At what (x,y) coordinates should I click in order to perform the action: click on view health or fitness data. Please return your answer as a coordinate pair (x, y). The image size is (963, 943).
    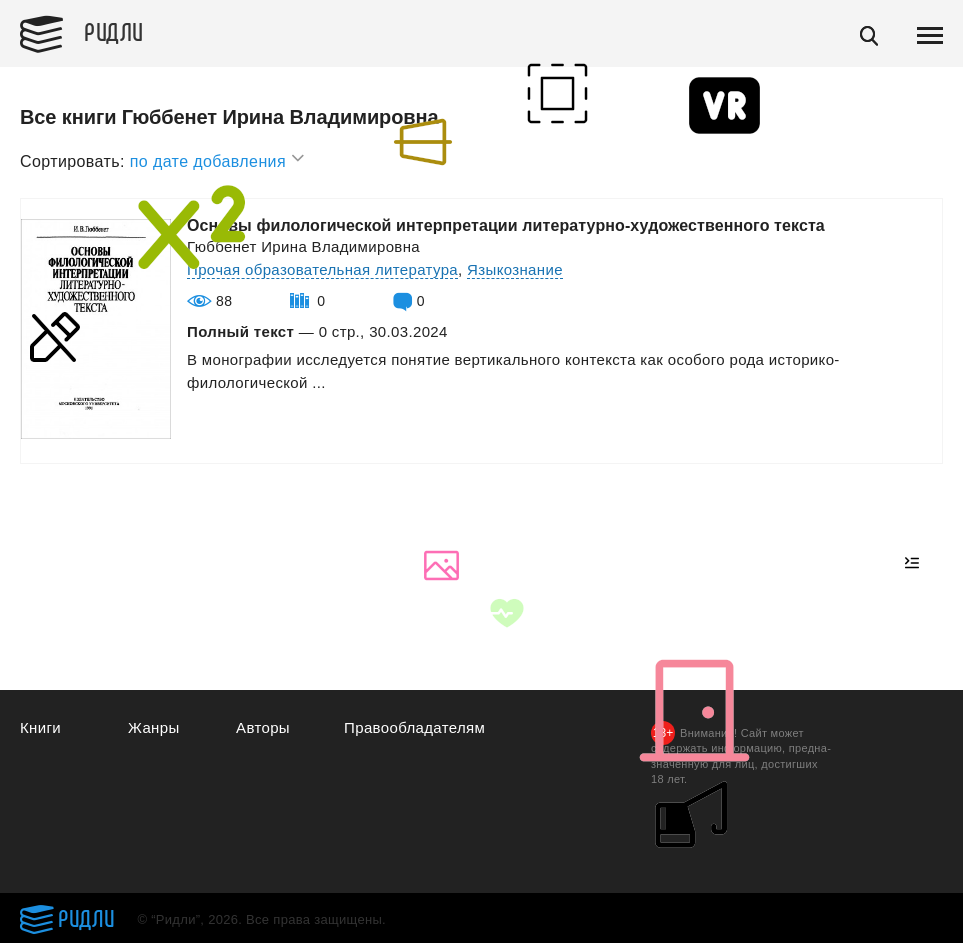
    Looking at the image, I should click on (507, 612).